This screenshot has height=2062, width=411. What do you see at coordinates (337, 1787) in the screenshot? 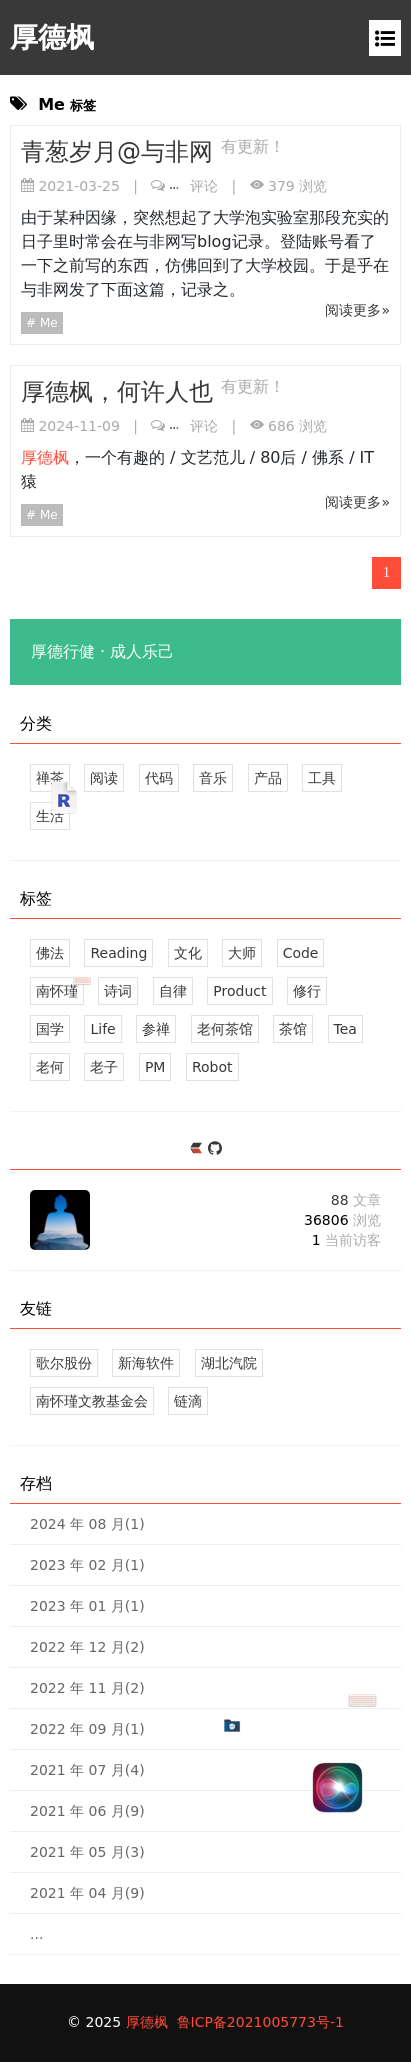
I see `activate siri voice assistant` at bounding box center [337, 1787].